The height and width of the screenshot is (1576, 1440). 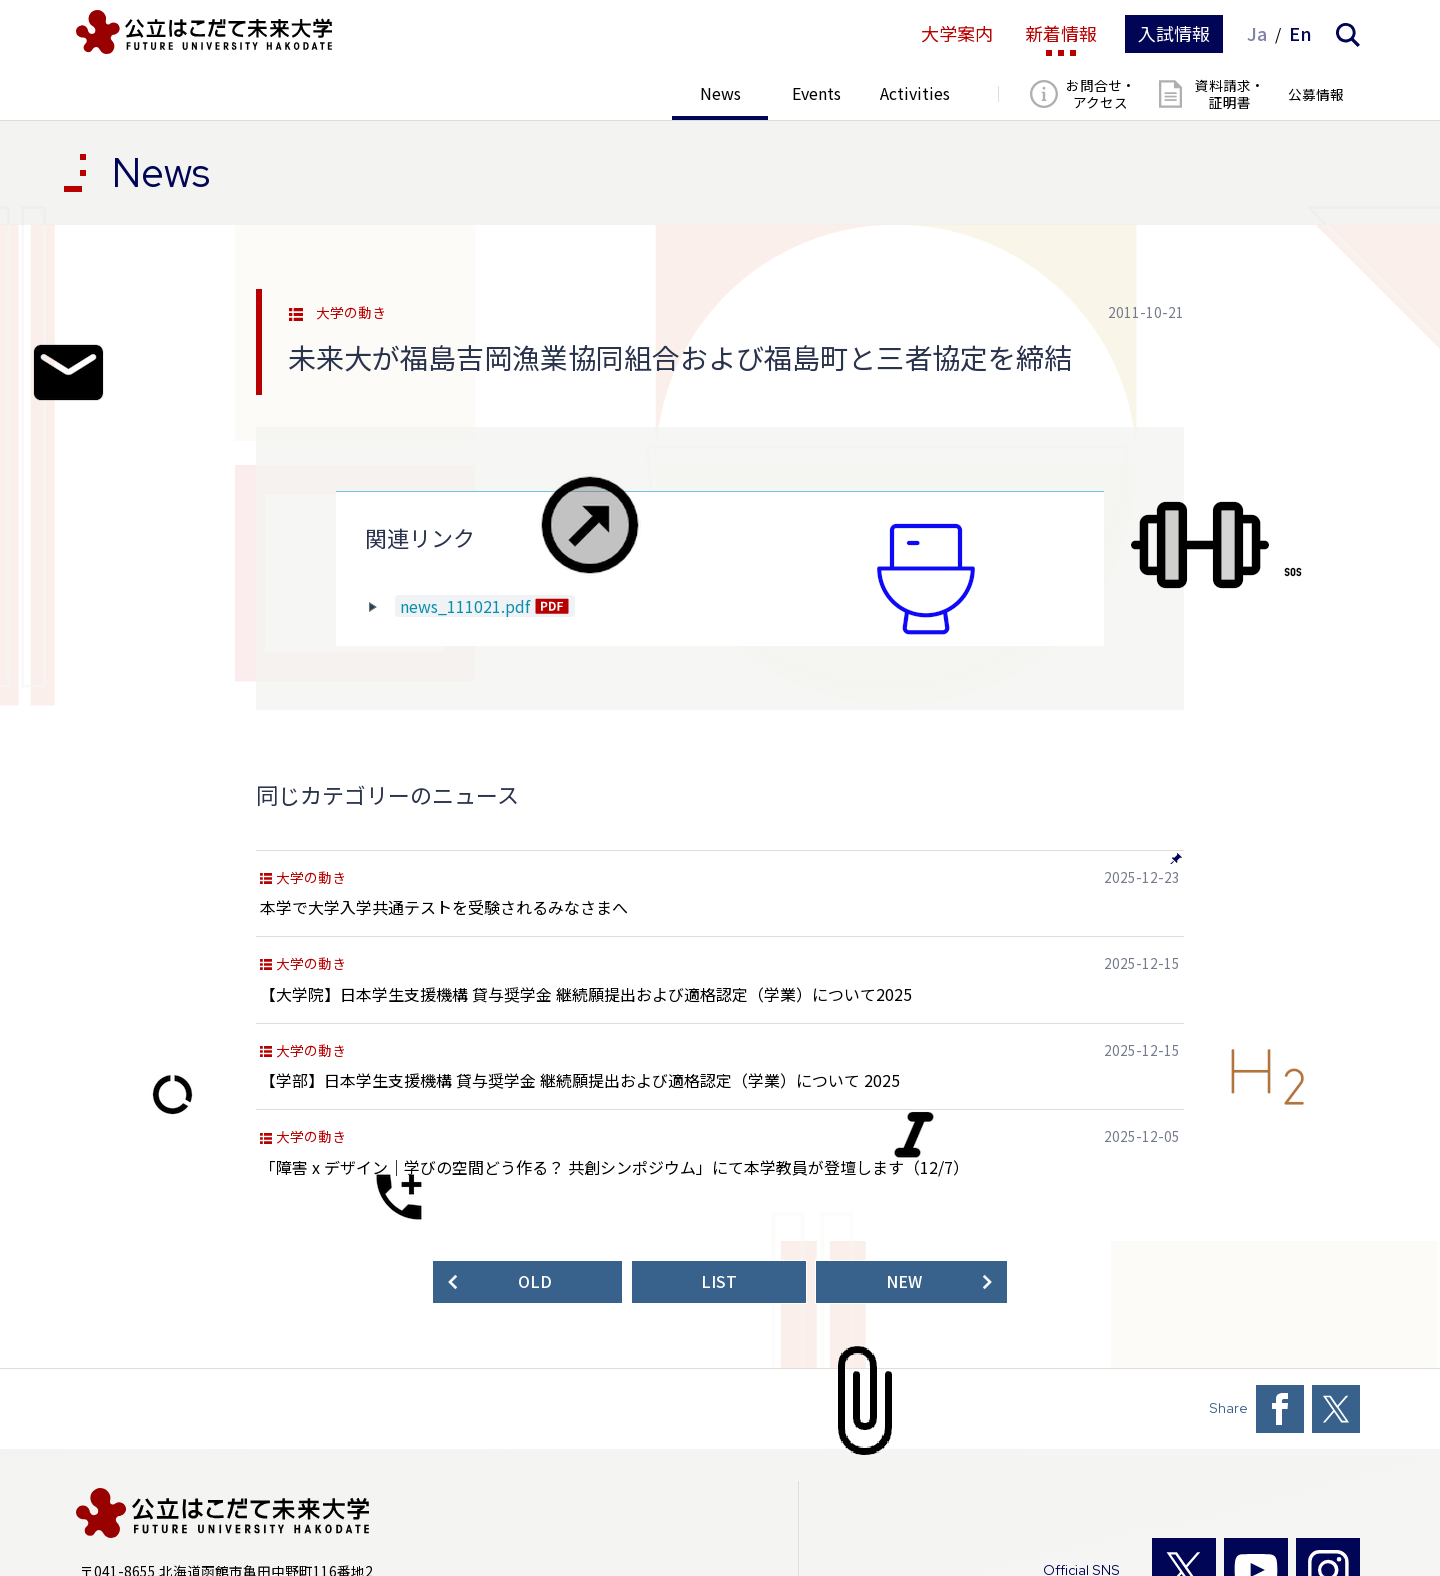 I want to click on add a new contact to your phone, so click(x=399, y=1197).